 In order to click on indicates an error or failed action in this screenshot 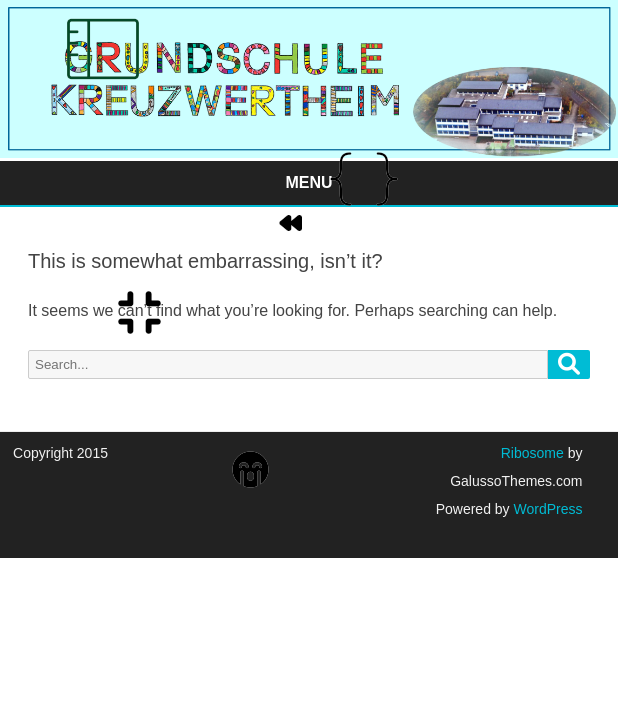, I will do `click(250, 469)`.